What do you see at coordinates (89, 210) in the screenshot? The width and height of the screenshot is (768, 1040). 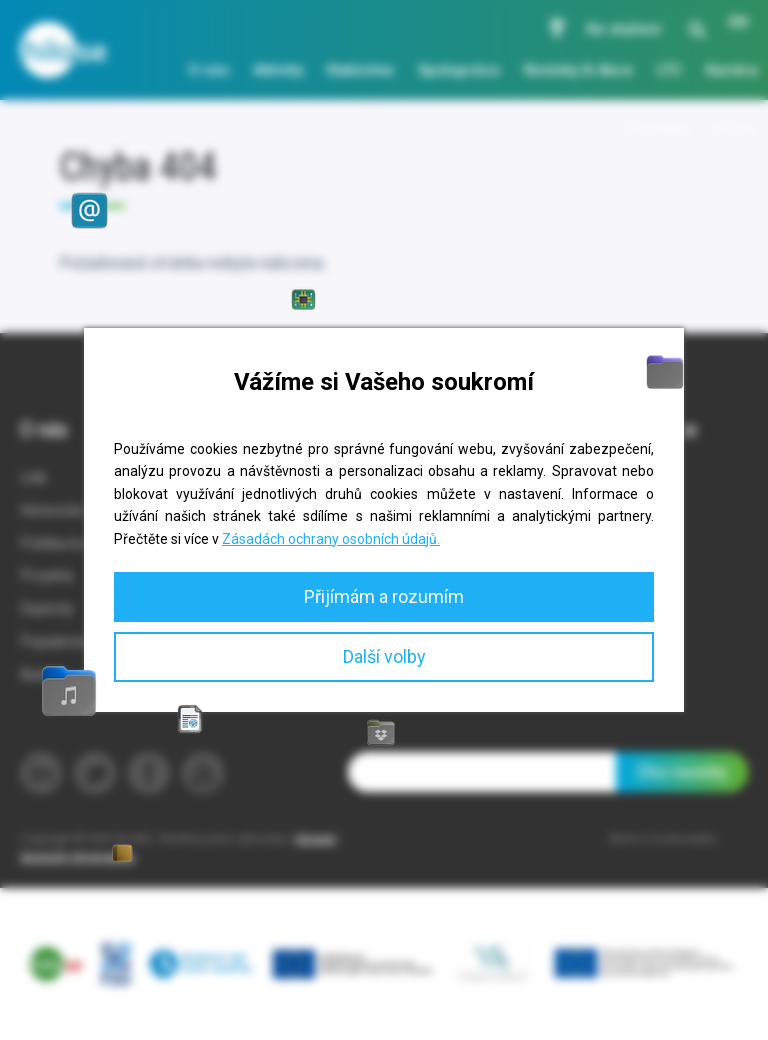 I see `manage email account settings` at bounding box center [89, 210].